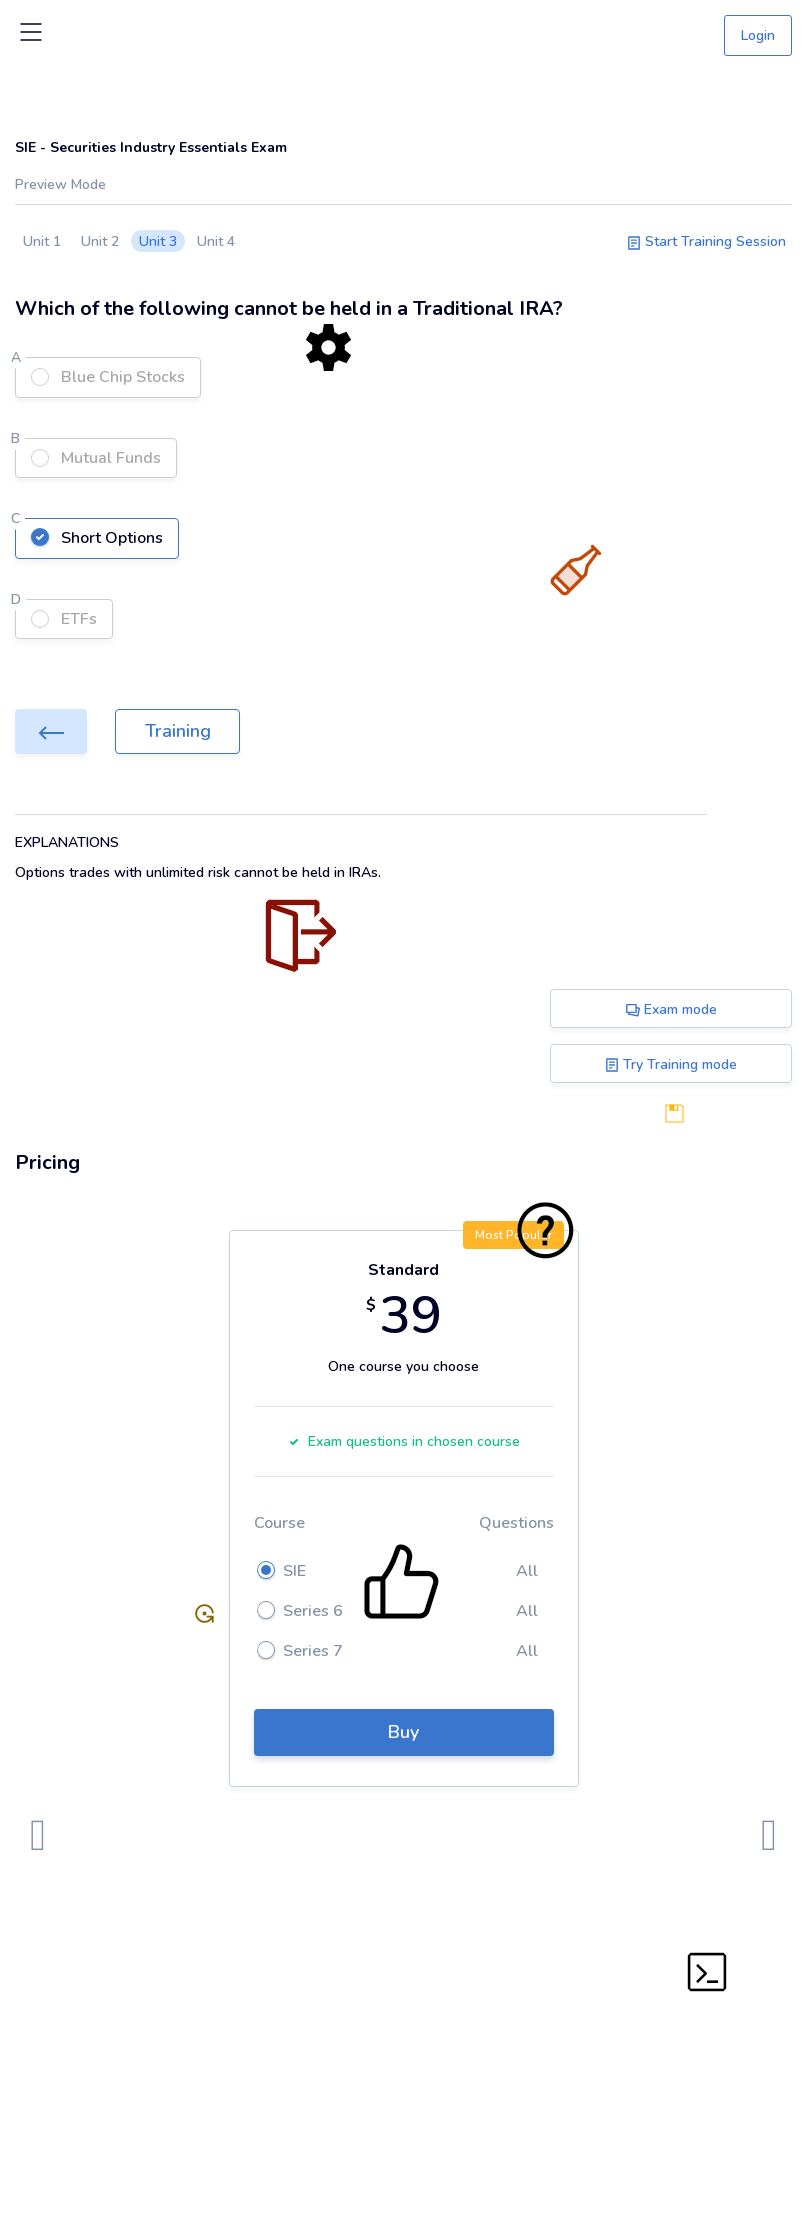 This screenshot has height=2220, width=807. What do you see at coordinates (328, 347) in the screenshot?
I see `access settings` at bounding box center [328, 347].